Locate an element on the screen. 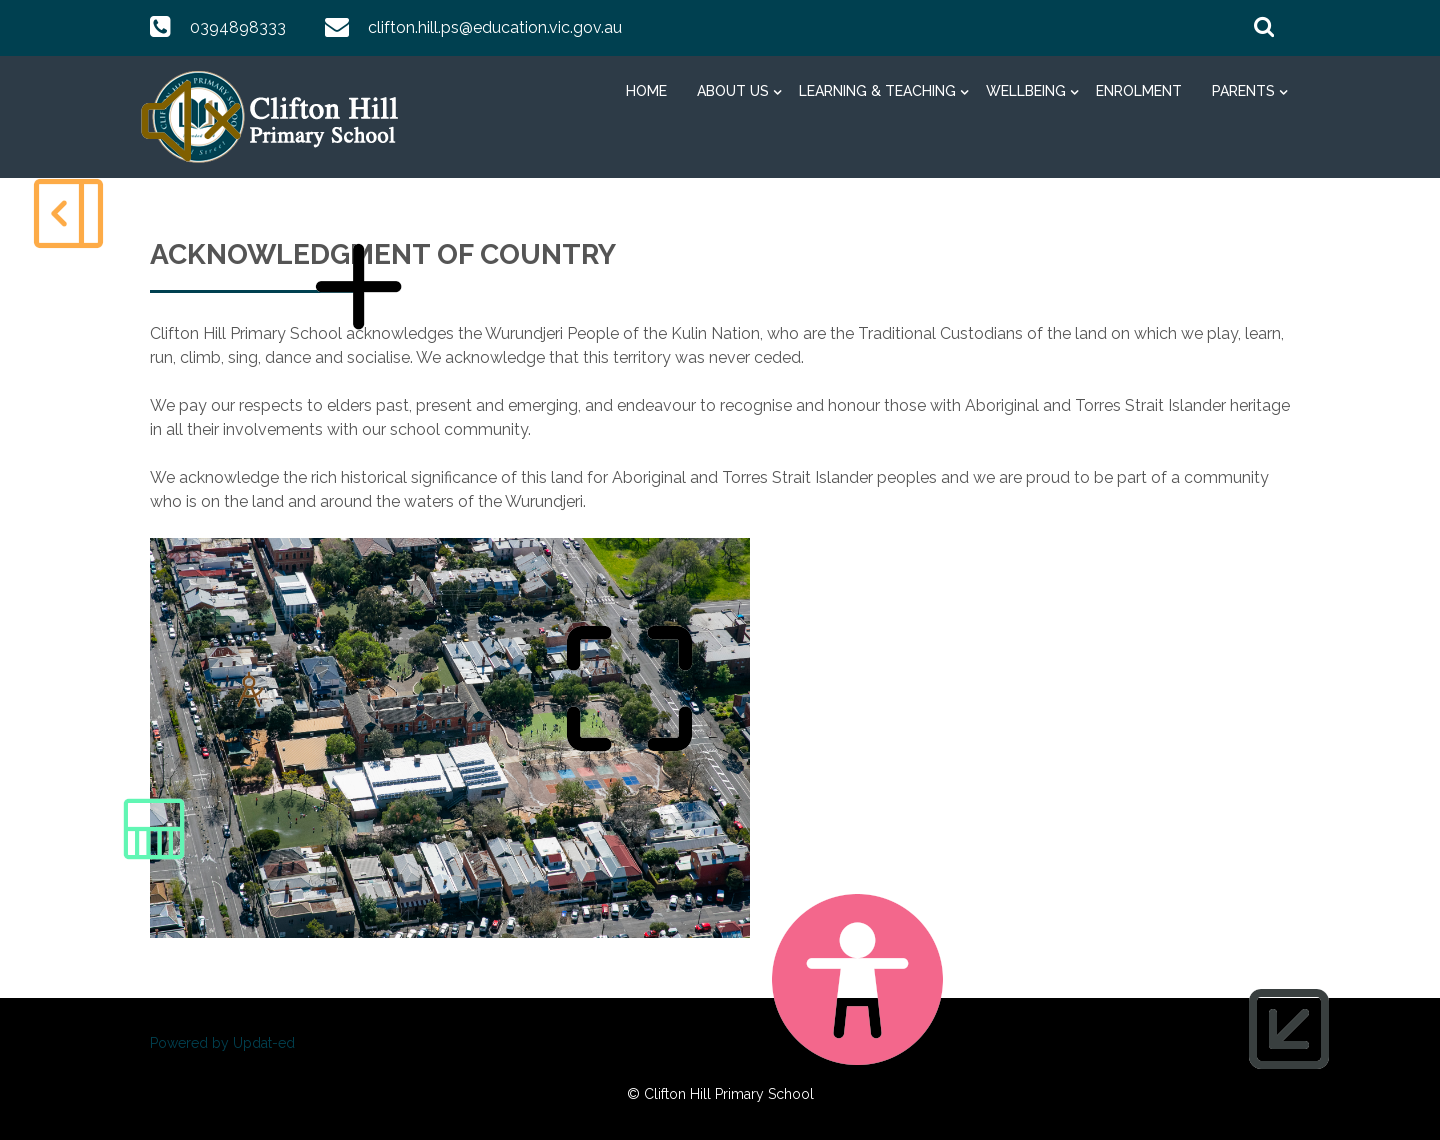  access accessibility settings is located at coordinates (857, 979).